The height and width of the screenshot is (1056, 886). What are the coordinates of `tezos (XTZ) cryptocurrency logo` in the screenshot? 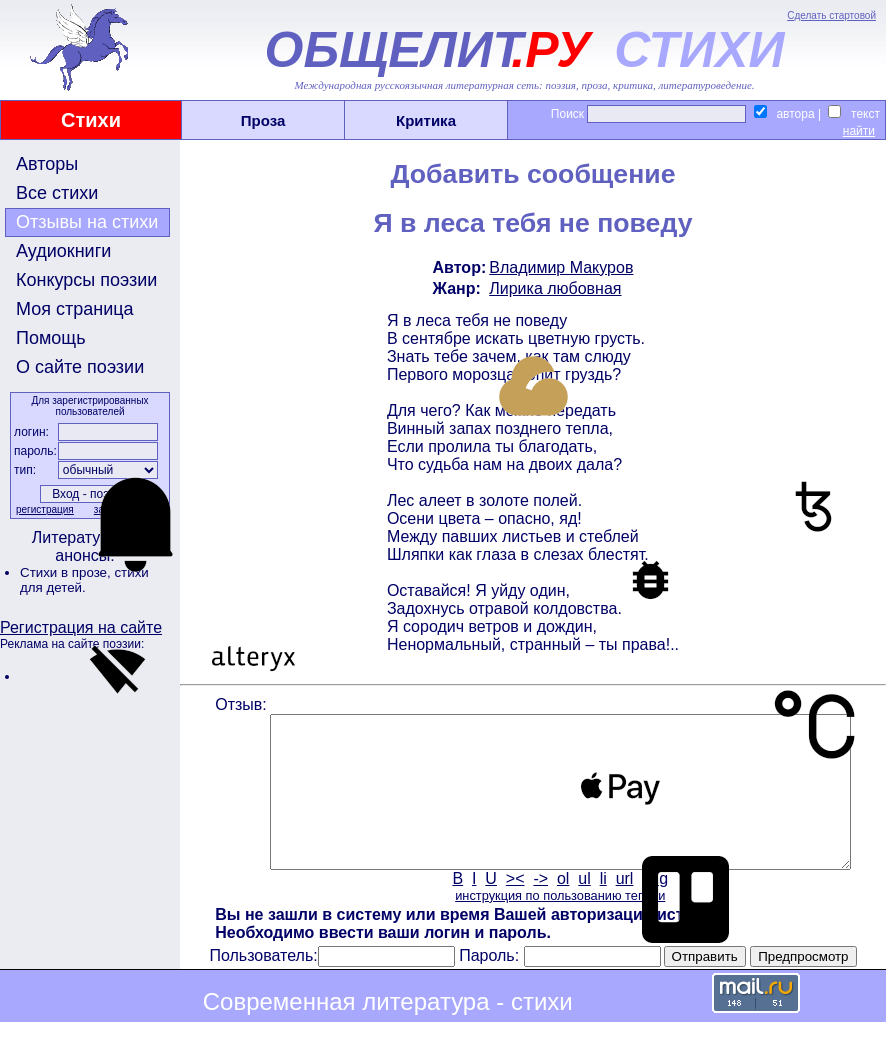 It's located at (813, 505).